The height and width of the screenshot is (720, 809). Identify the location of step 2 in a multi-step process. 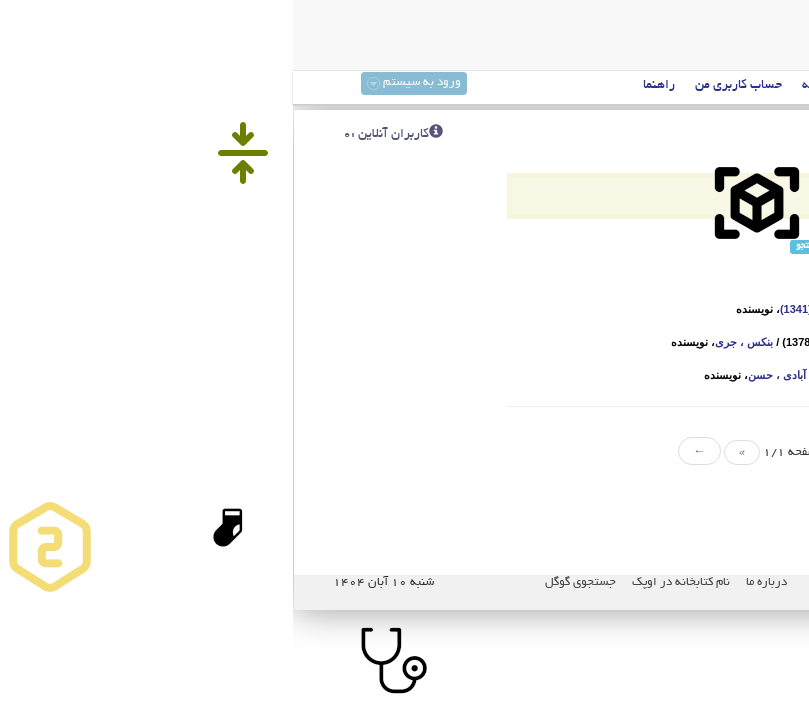
(50, 547).